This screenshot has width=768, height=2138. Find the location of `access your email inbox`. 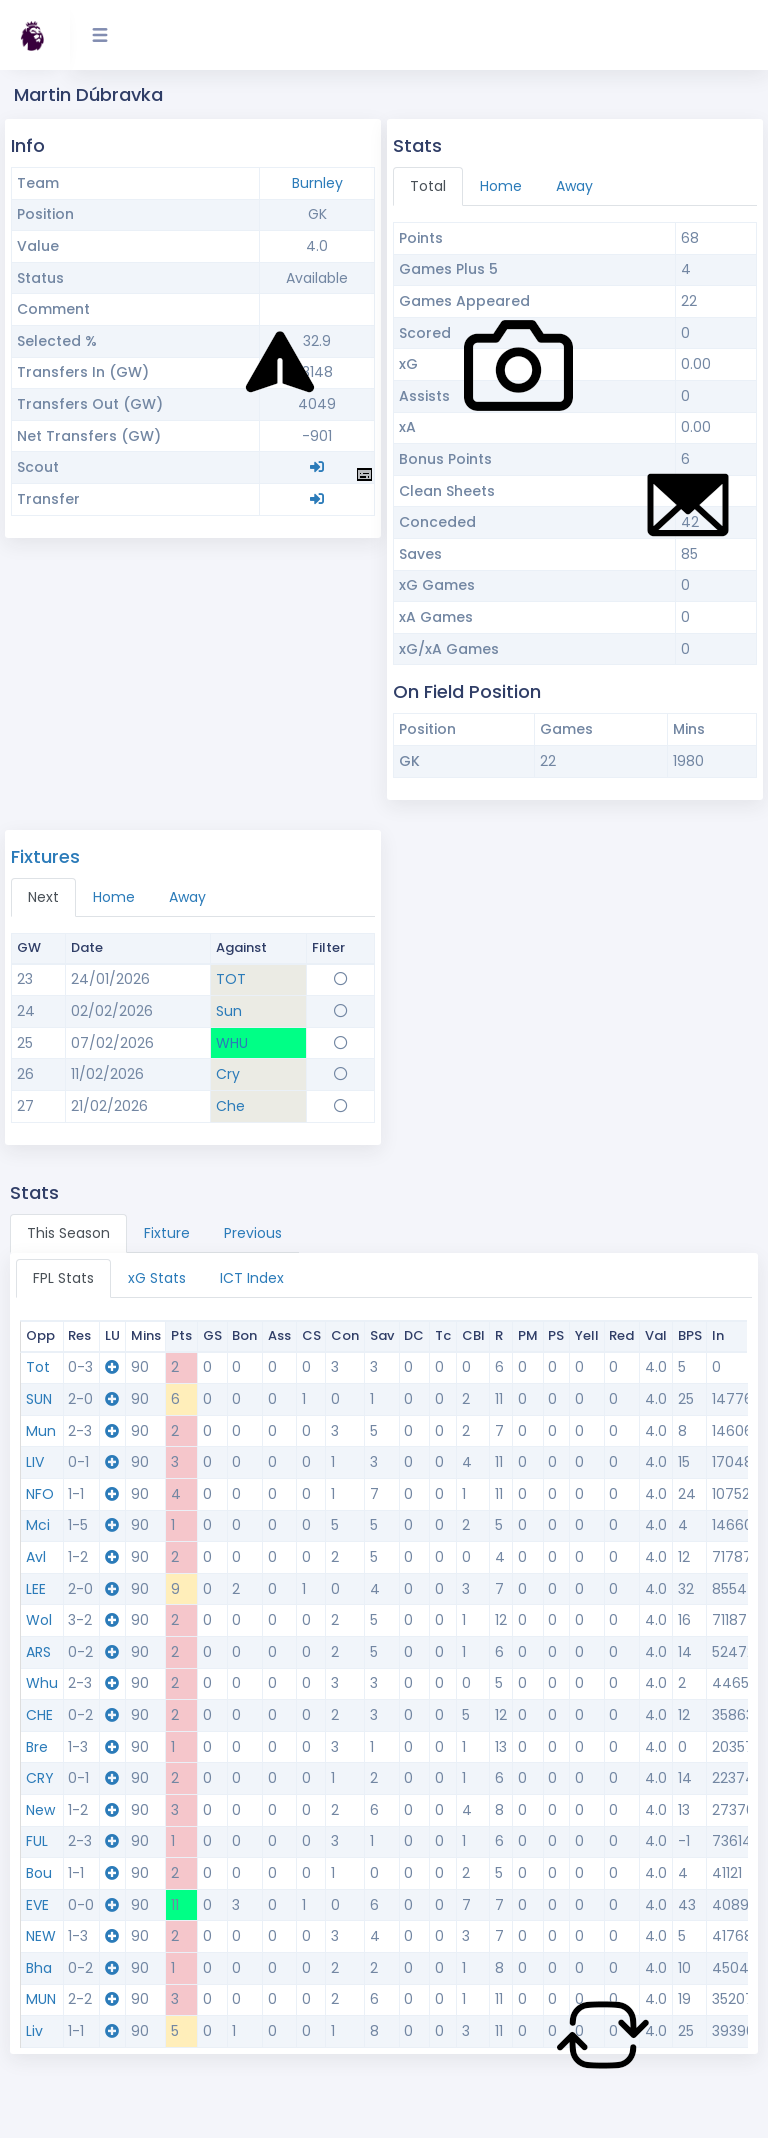

access your email inbox is located at coordinates (688, 505).